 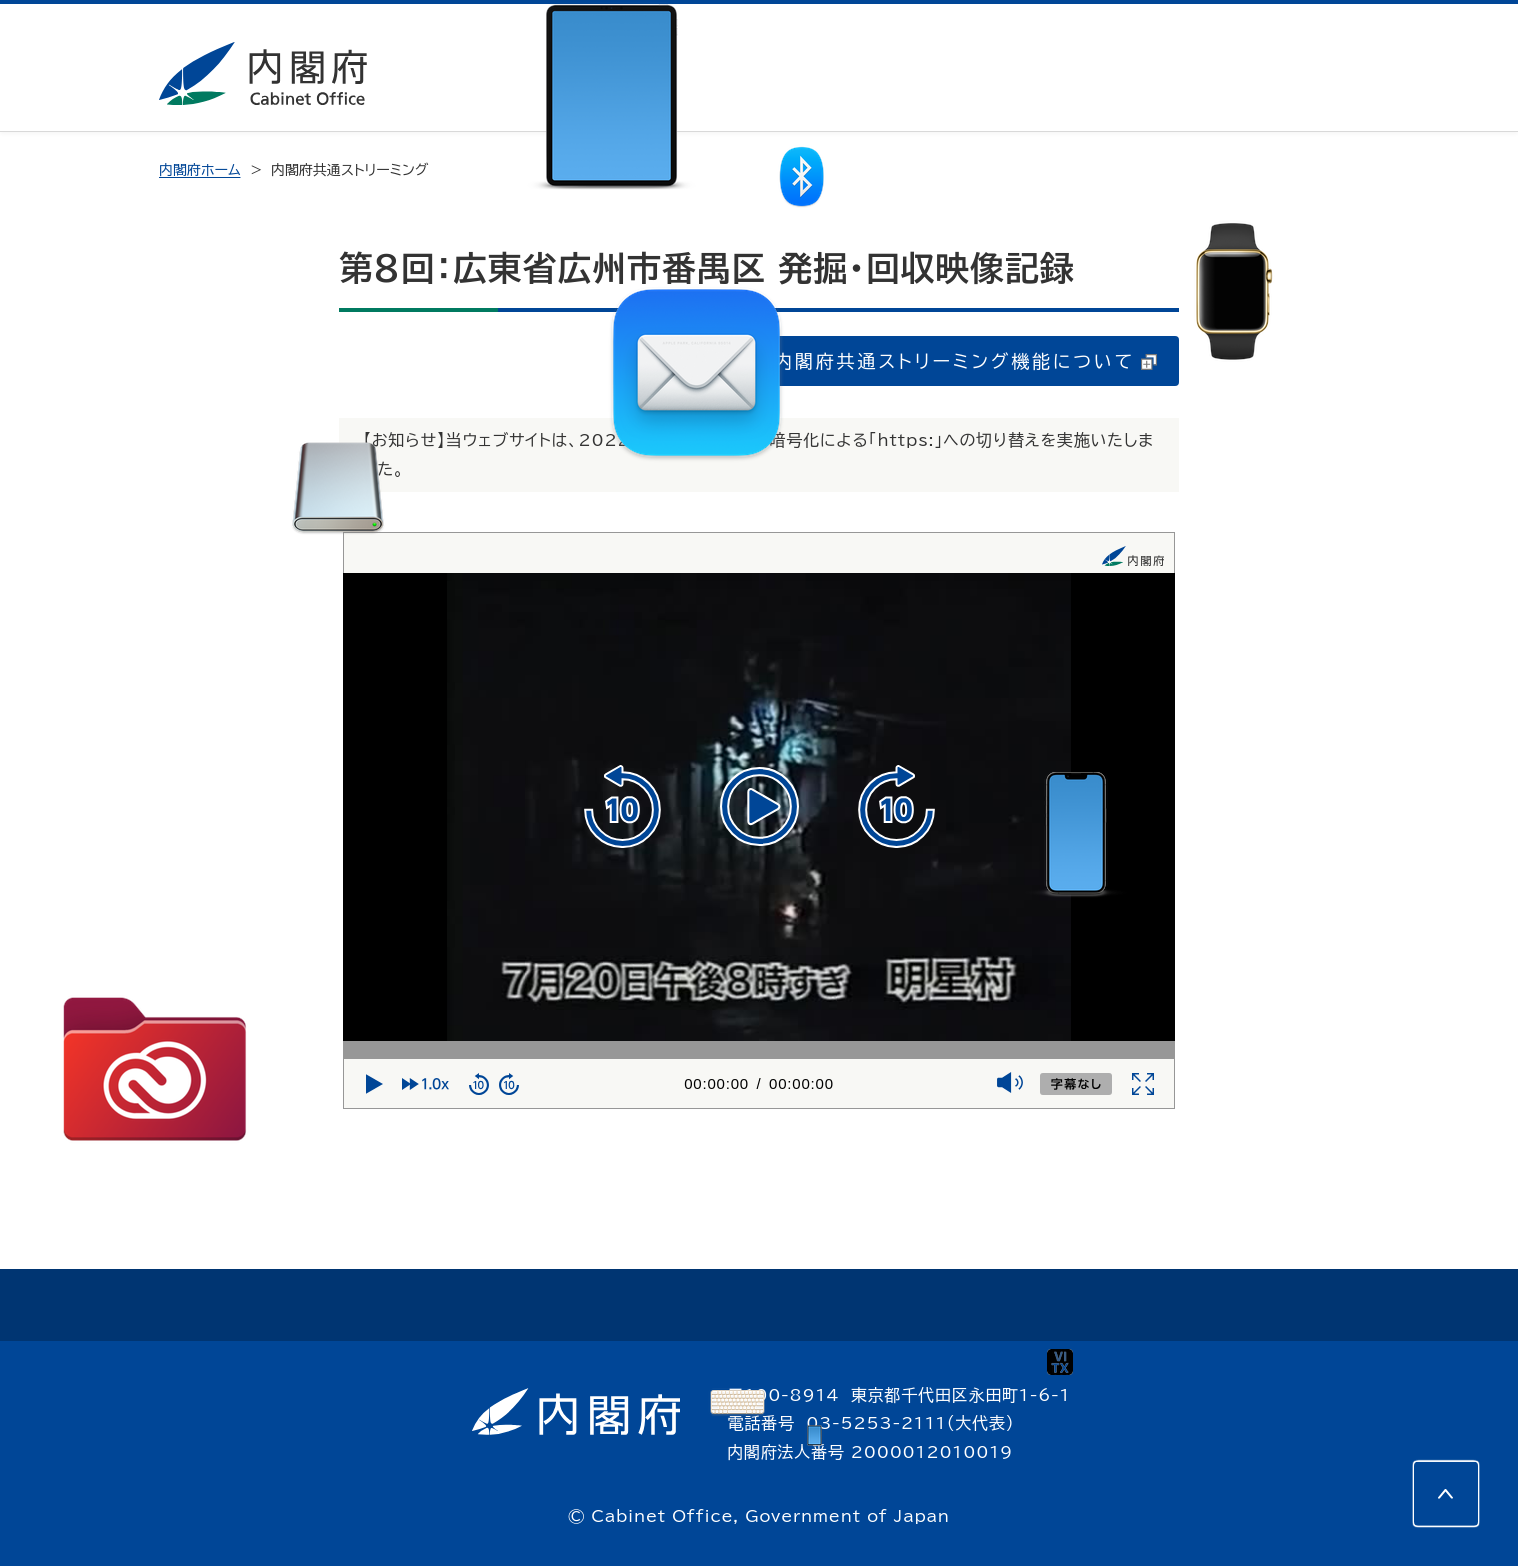 What do you see at coordinates (737, 1402) in the screenshot?
I see `bluetooth keyboard connected` at bounding box center [737, 1402].